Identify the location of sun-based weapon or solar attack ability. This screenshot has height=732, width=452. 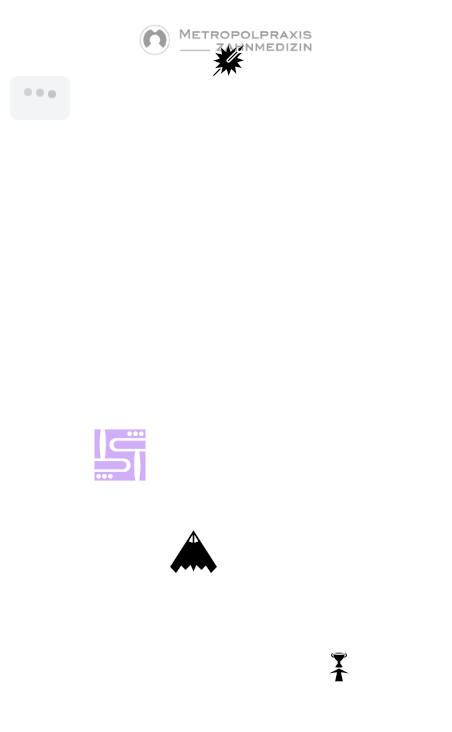
(228, 60).